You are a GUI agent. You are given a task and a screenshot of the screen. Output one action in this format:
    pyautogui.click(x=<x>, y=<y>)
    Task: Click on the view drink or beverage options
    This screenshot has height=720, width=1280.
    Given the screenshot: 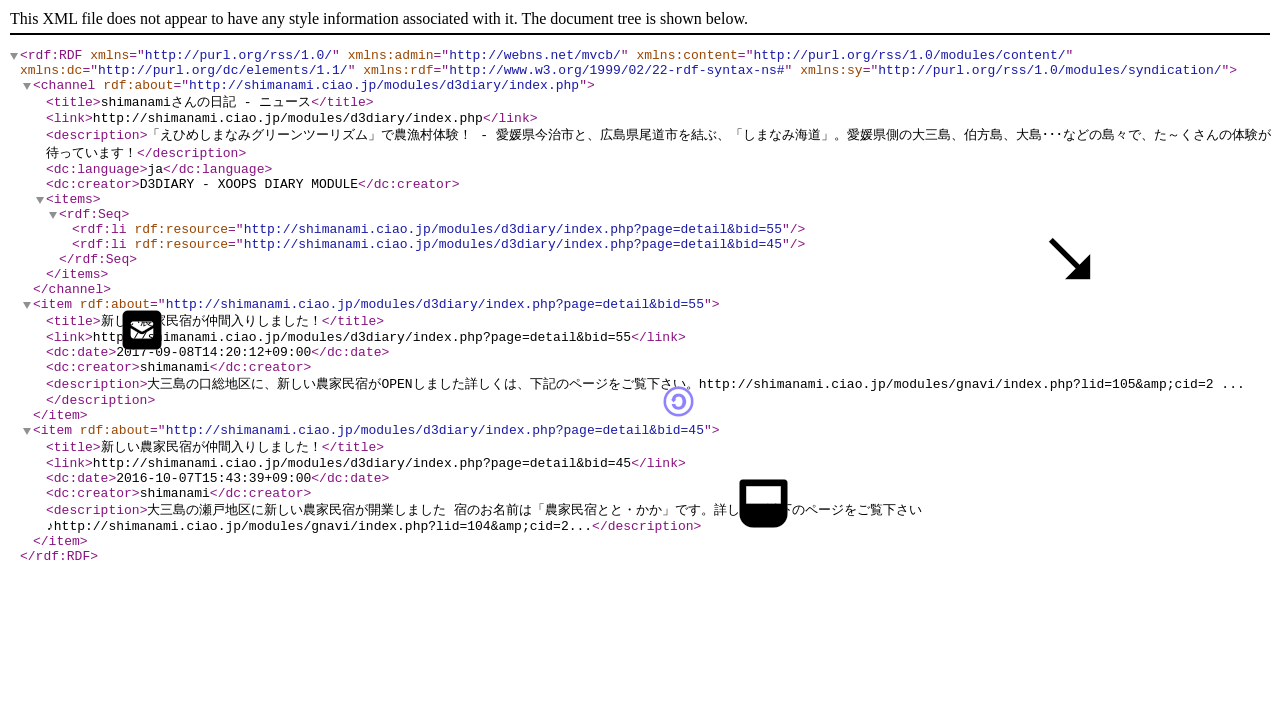 What is the action you would take?
    pyautogui.click(x=763, y=503)
    